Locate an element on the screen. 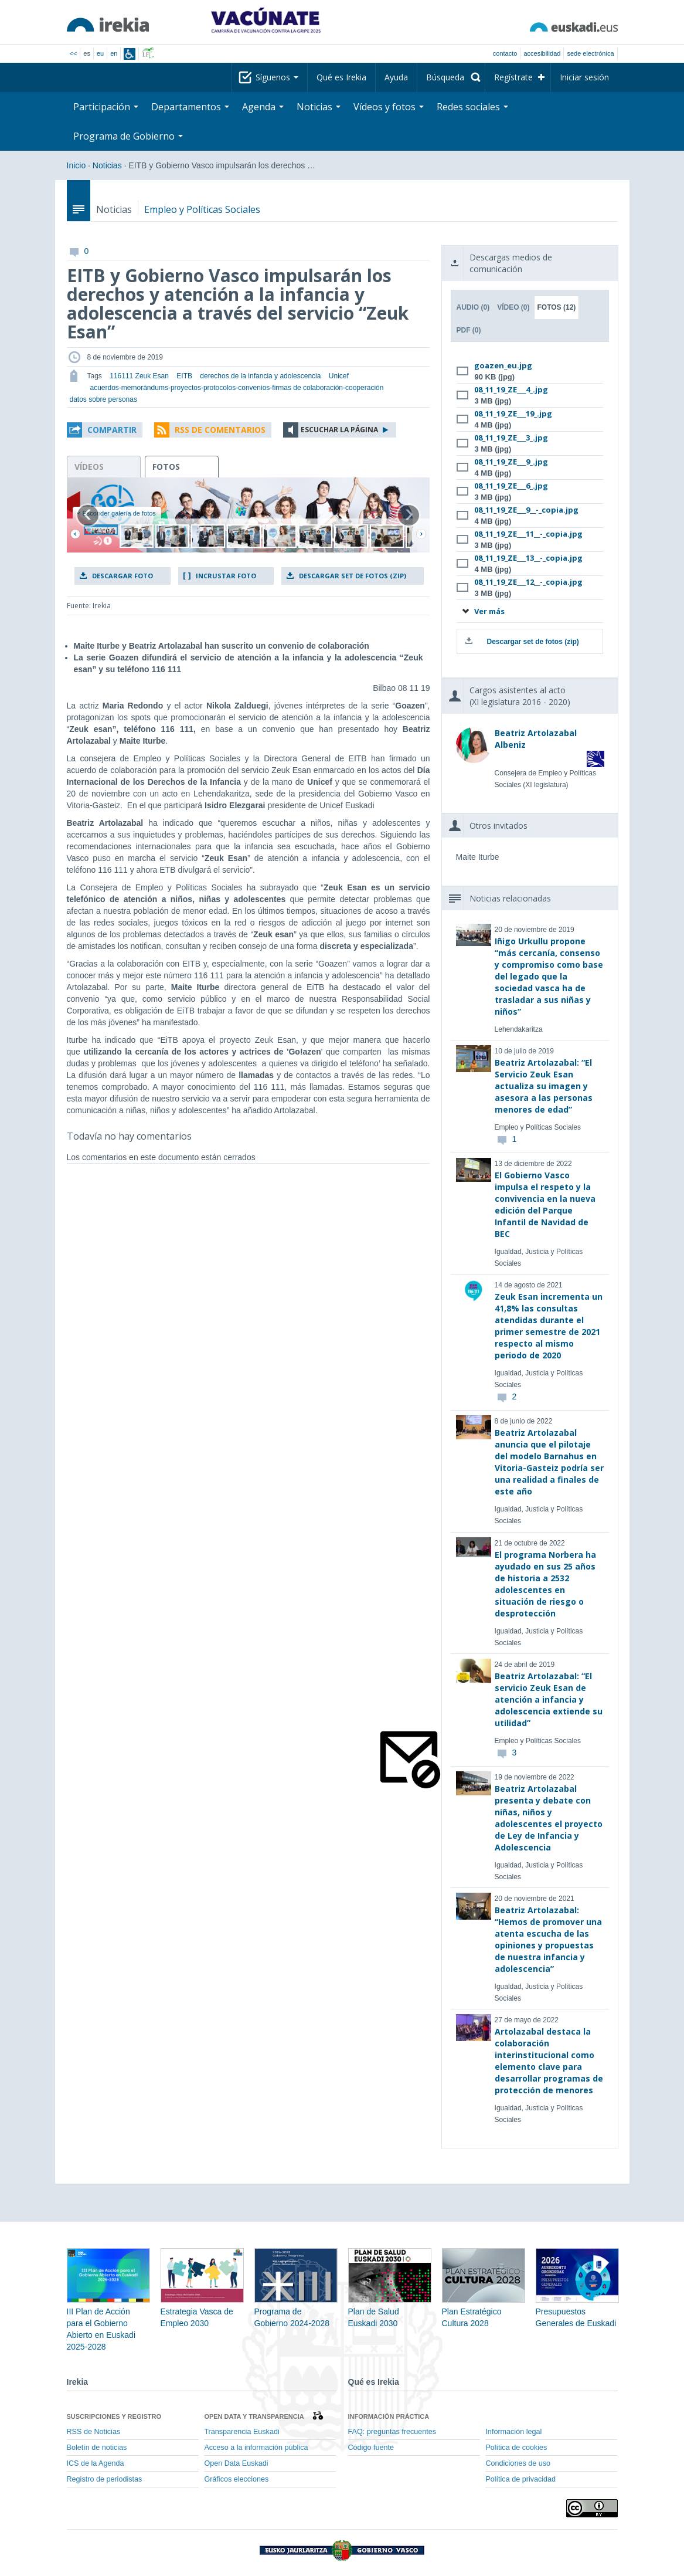  view nearby bike rental stations is located at coordinates (318, 2415).